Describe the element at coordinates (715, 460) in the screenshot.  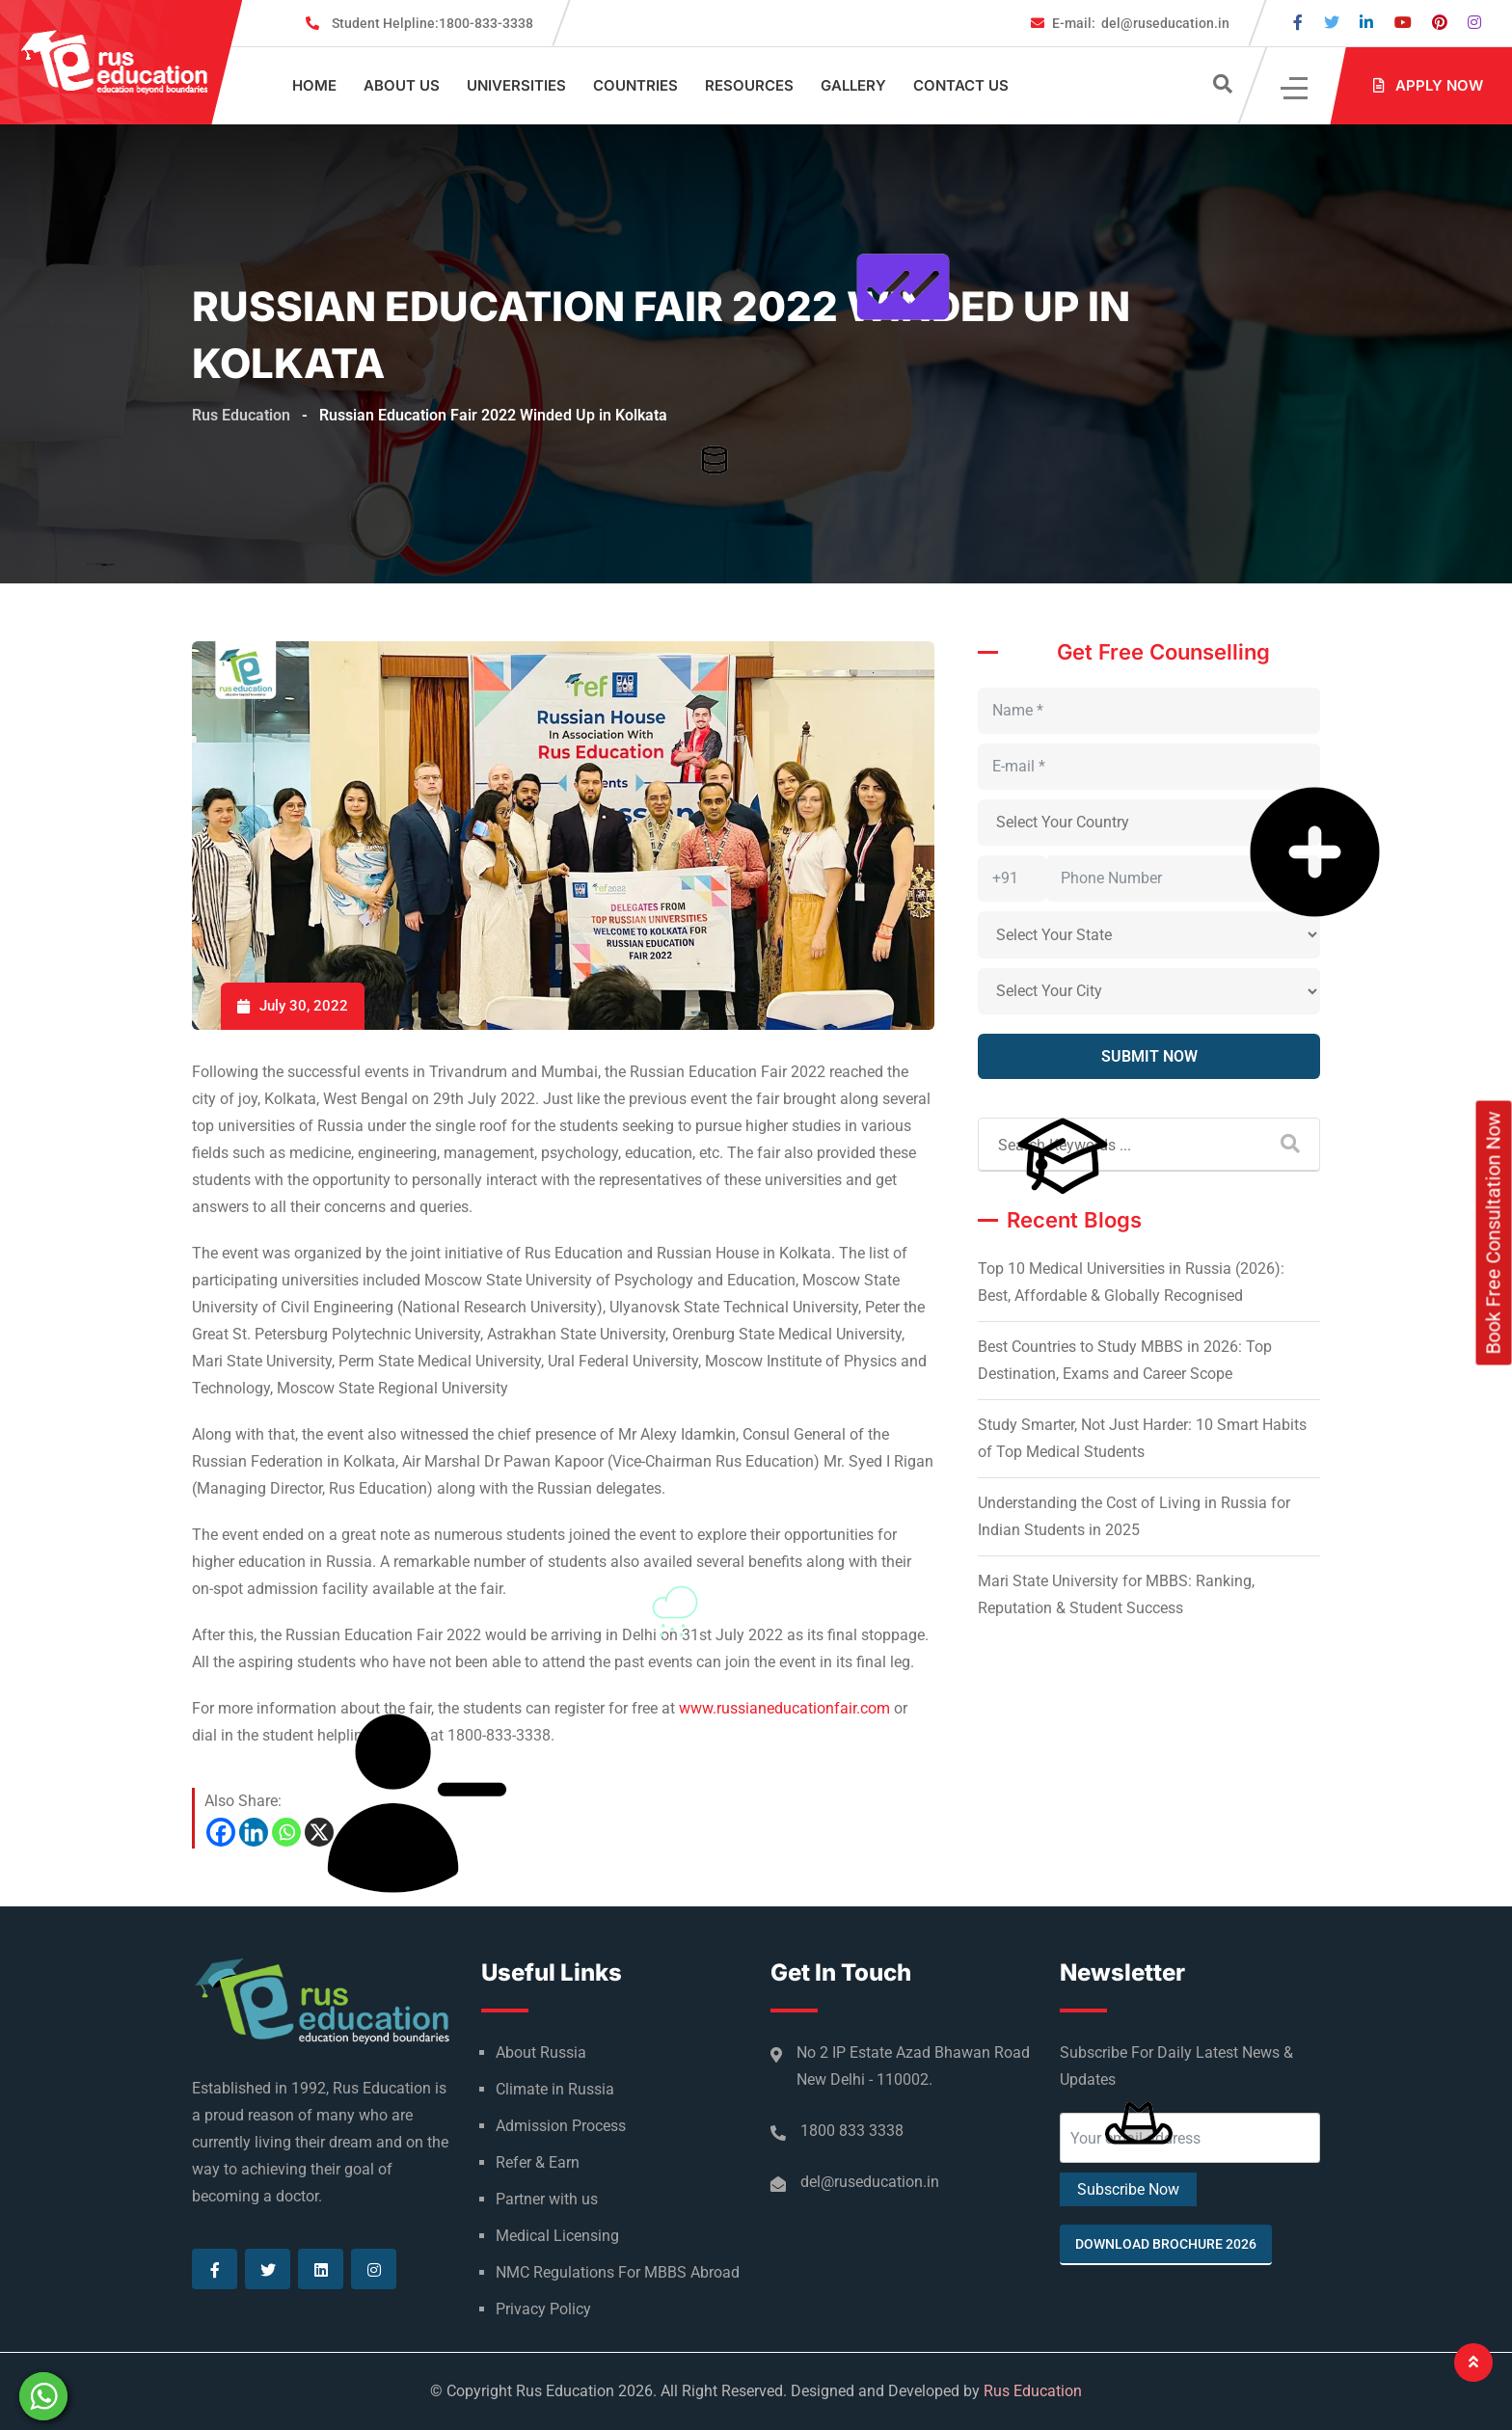
I see `access database management` at that location.